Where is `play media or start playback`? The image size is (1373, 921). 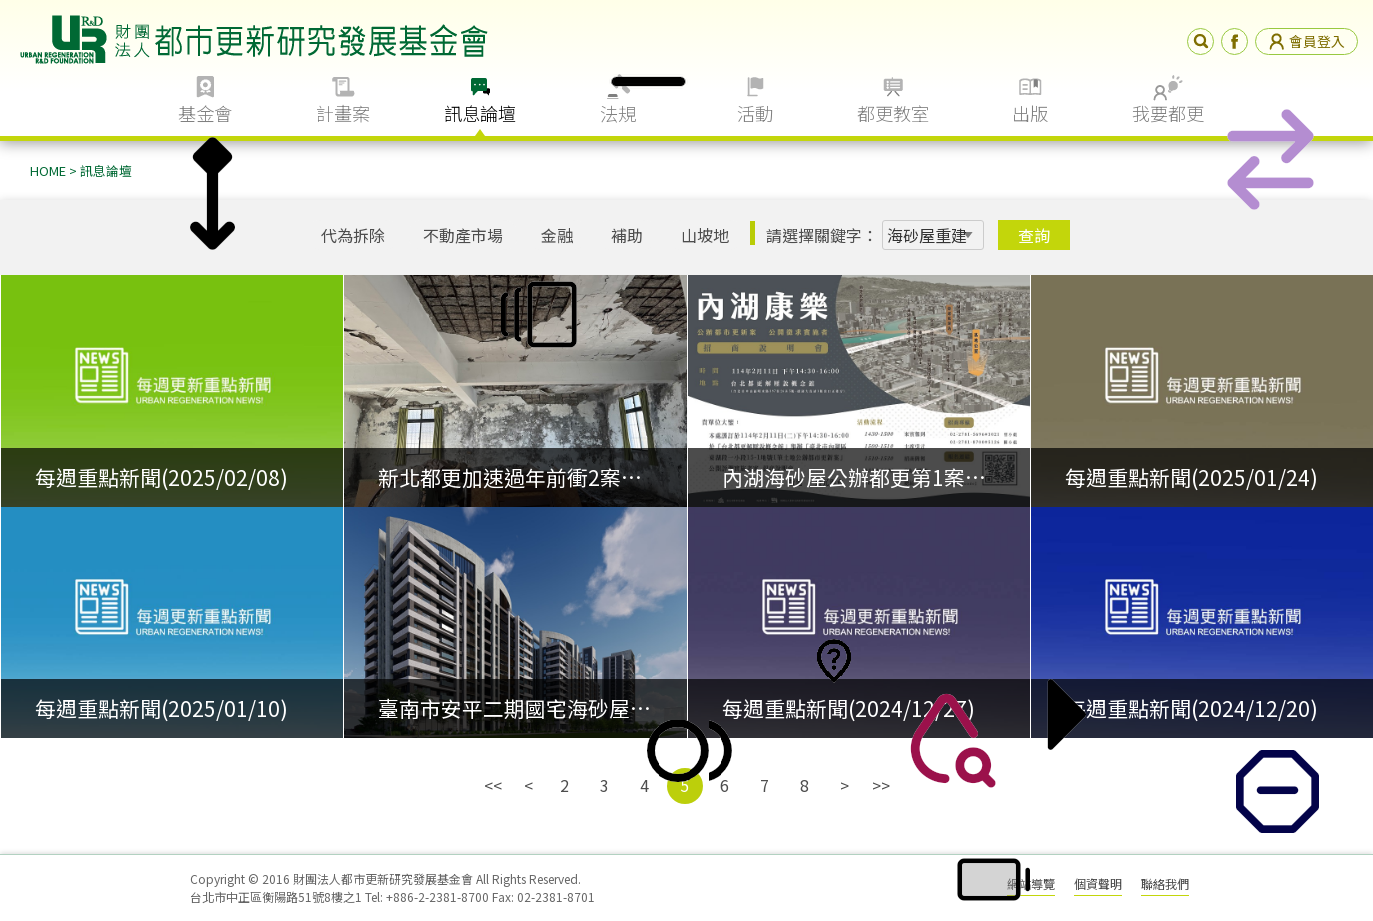 play media or start playback is located at coordinates (1067, 714).